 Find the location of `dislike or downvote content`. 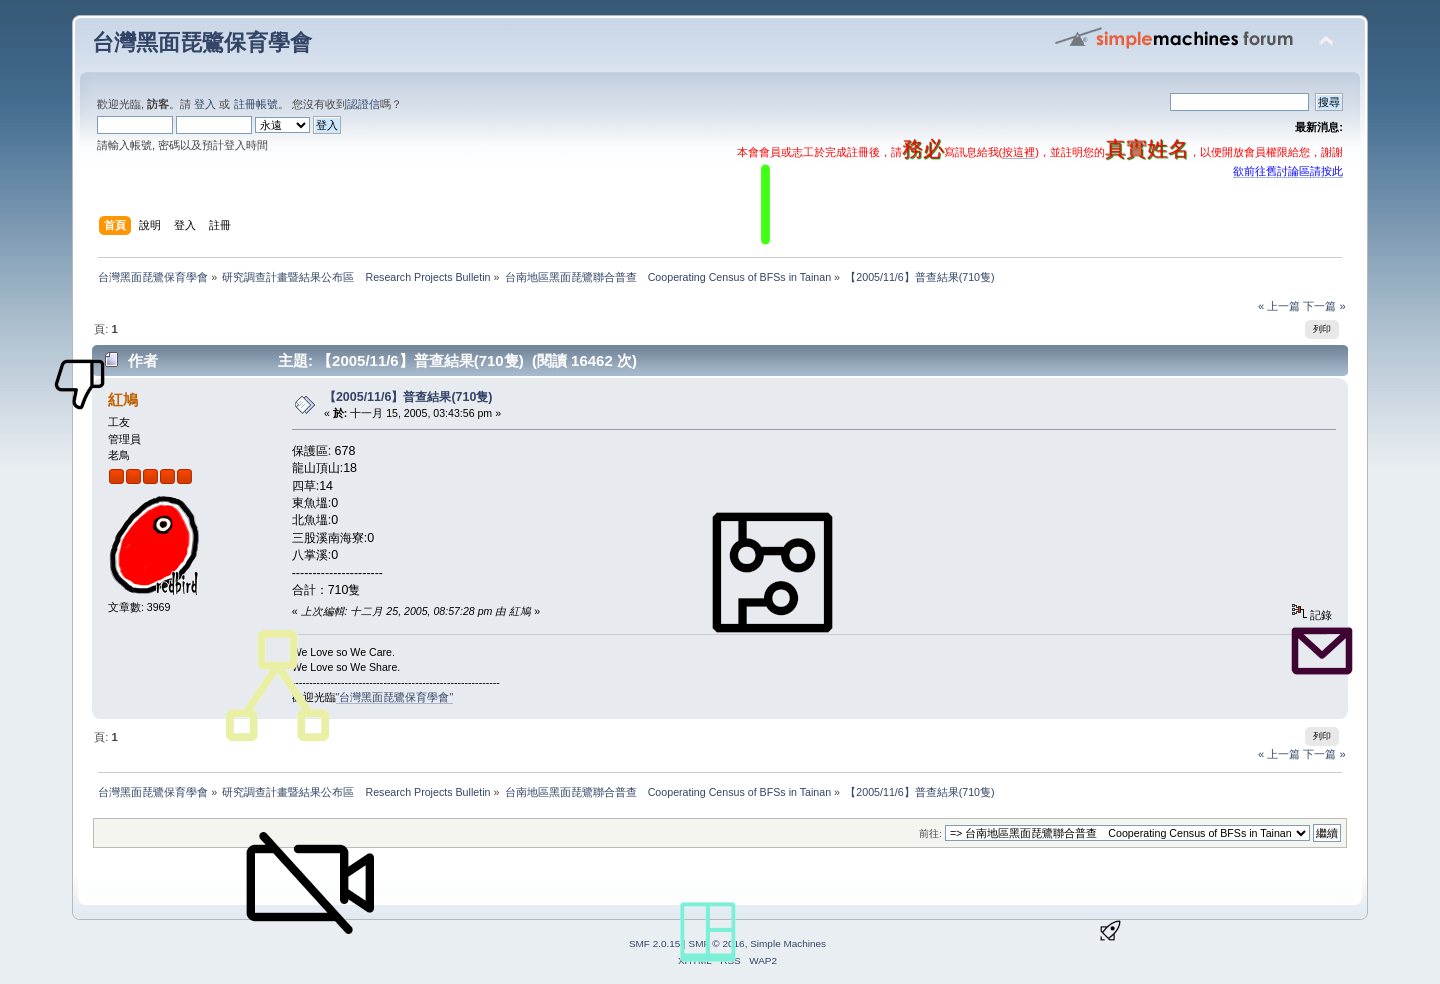

dislike or downvote content is located at coordinates (79, 384).